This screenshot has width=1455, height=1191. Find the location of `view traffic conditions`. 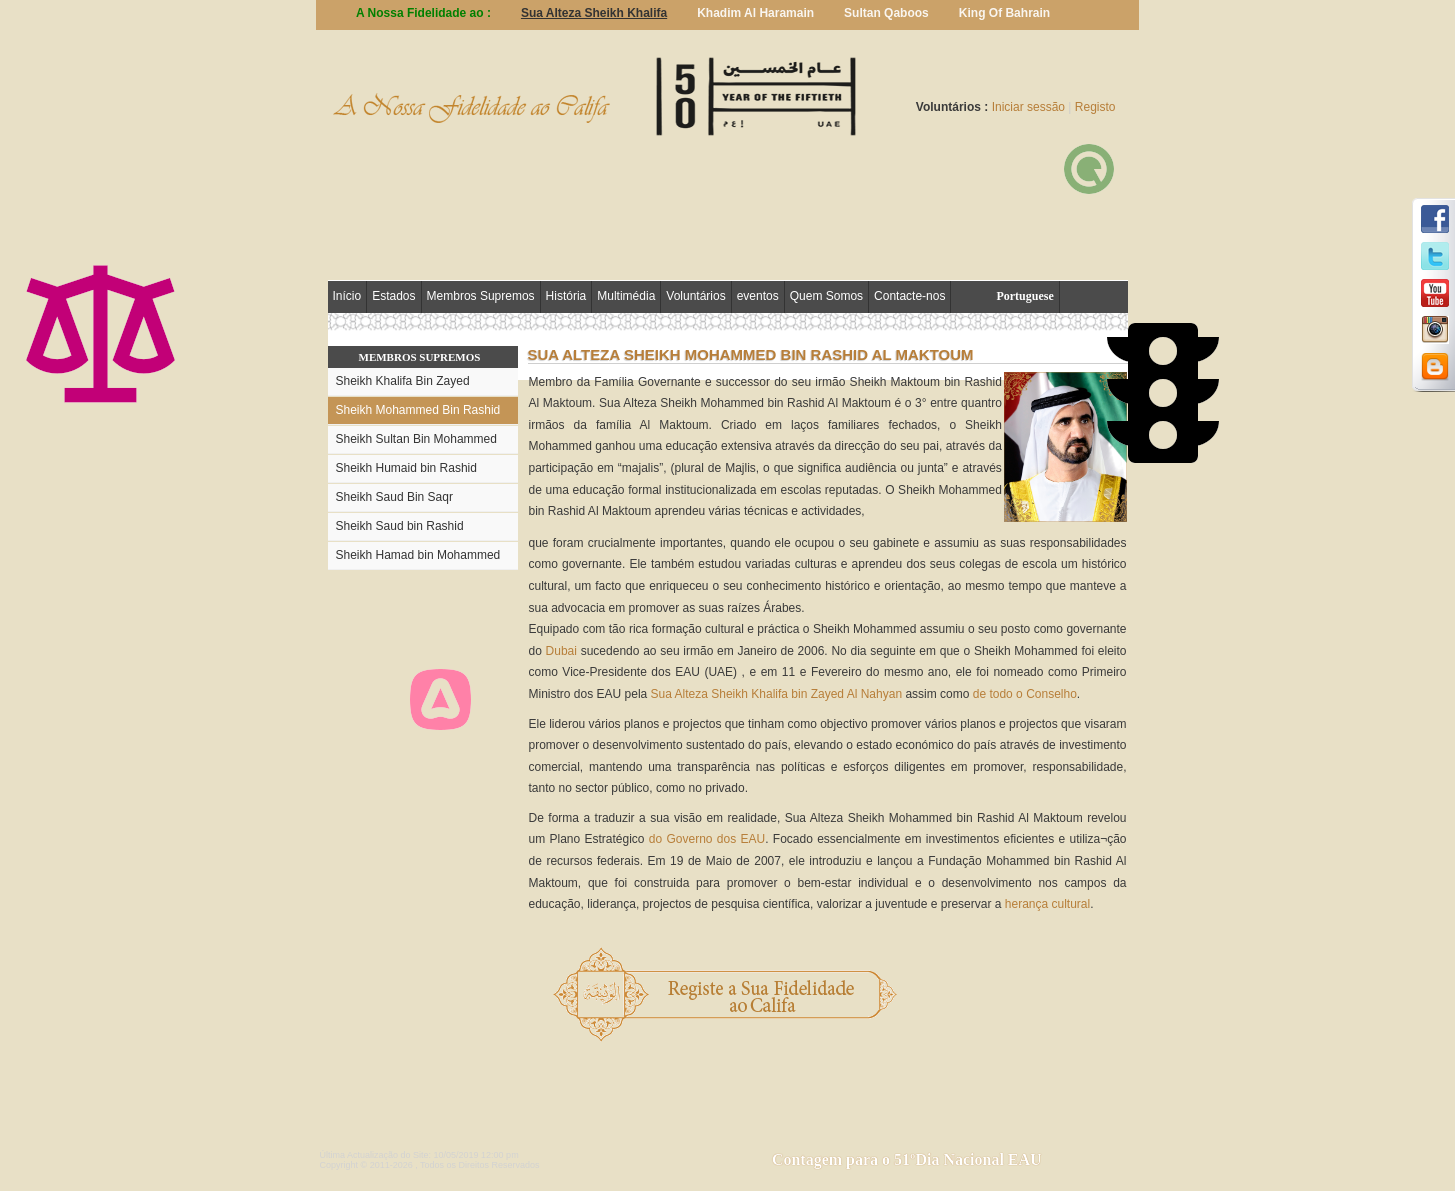

view traffic conditions is located at coordinates (1163, 393).